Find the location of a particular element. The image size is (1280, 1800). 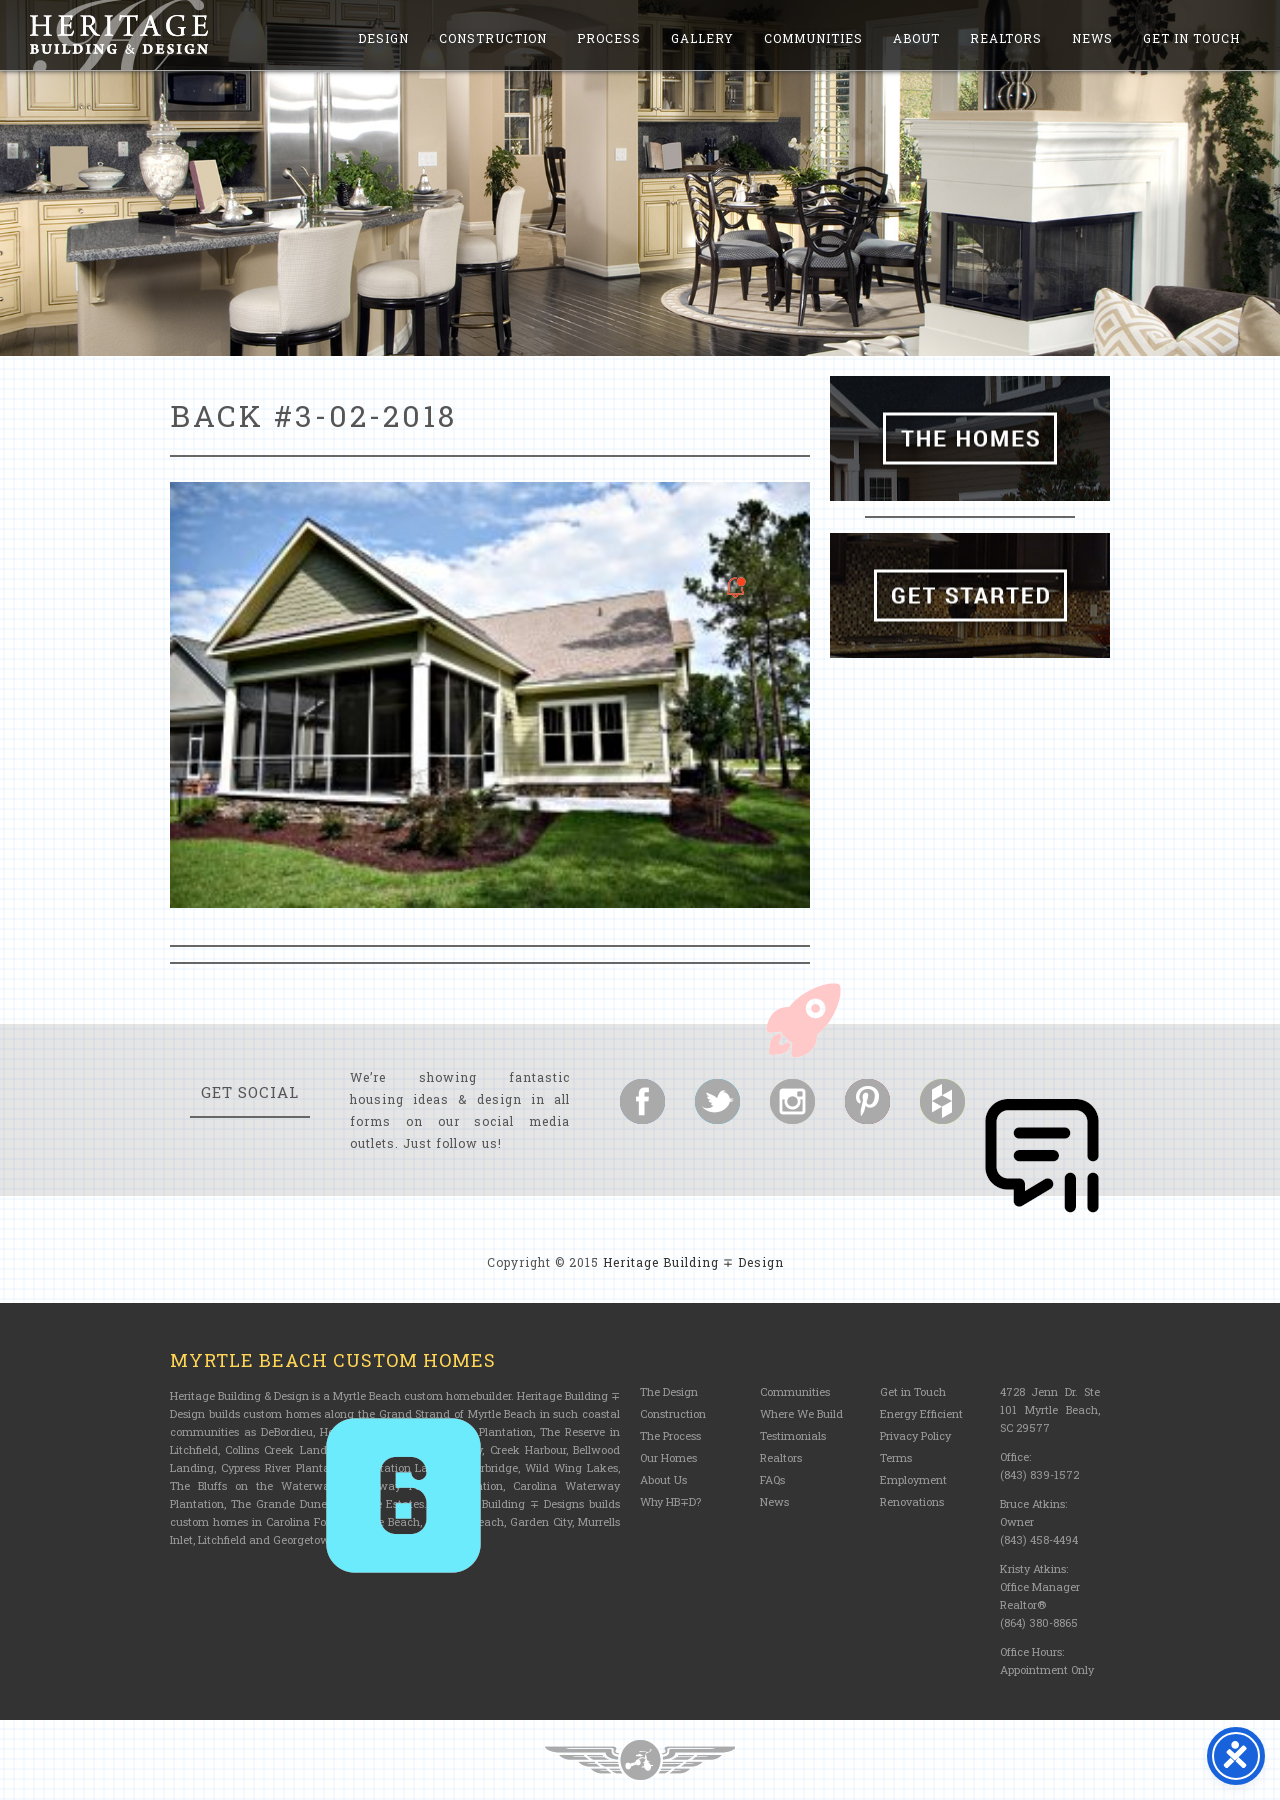

indicates step 6 in a numbered sequence is located at coordinates (403, 1495).